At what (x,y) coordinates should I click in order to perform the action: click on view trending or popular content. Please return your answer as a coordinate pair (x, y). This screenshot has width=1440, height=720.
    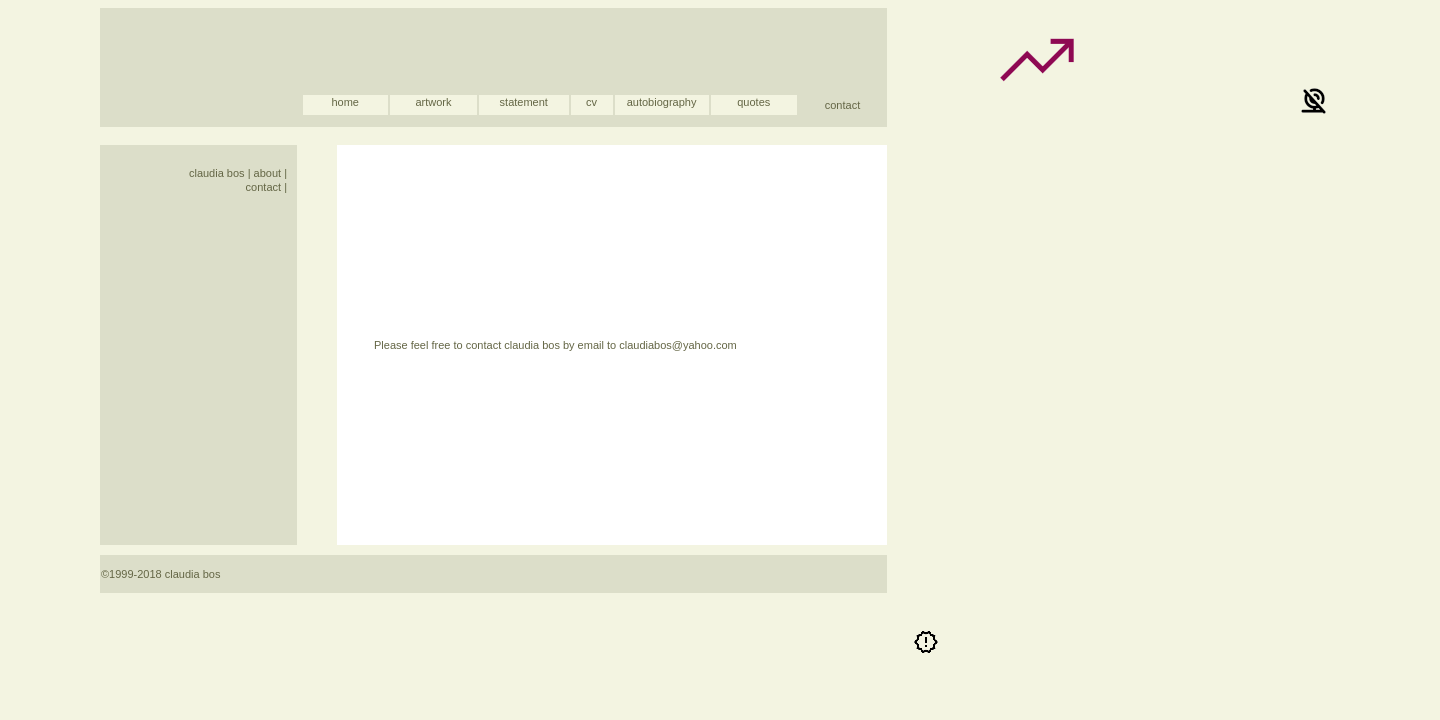
    Looking at the image, I should click on (1037, 59).